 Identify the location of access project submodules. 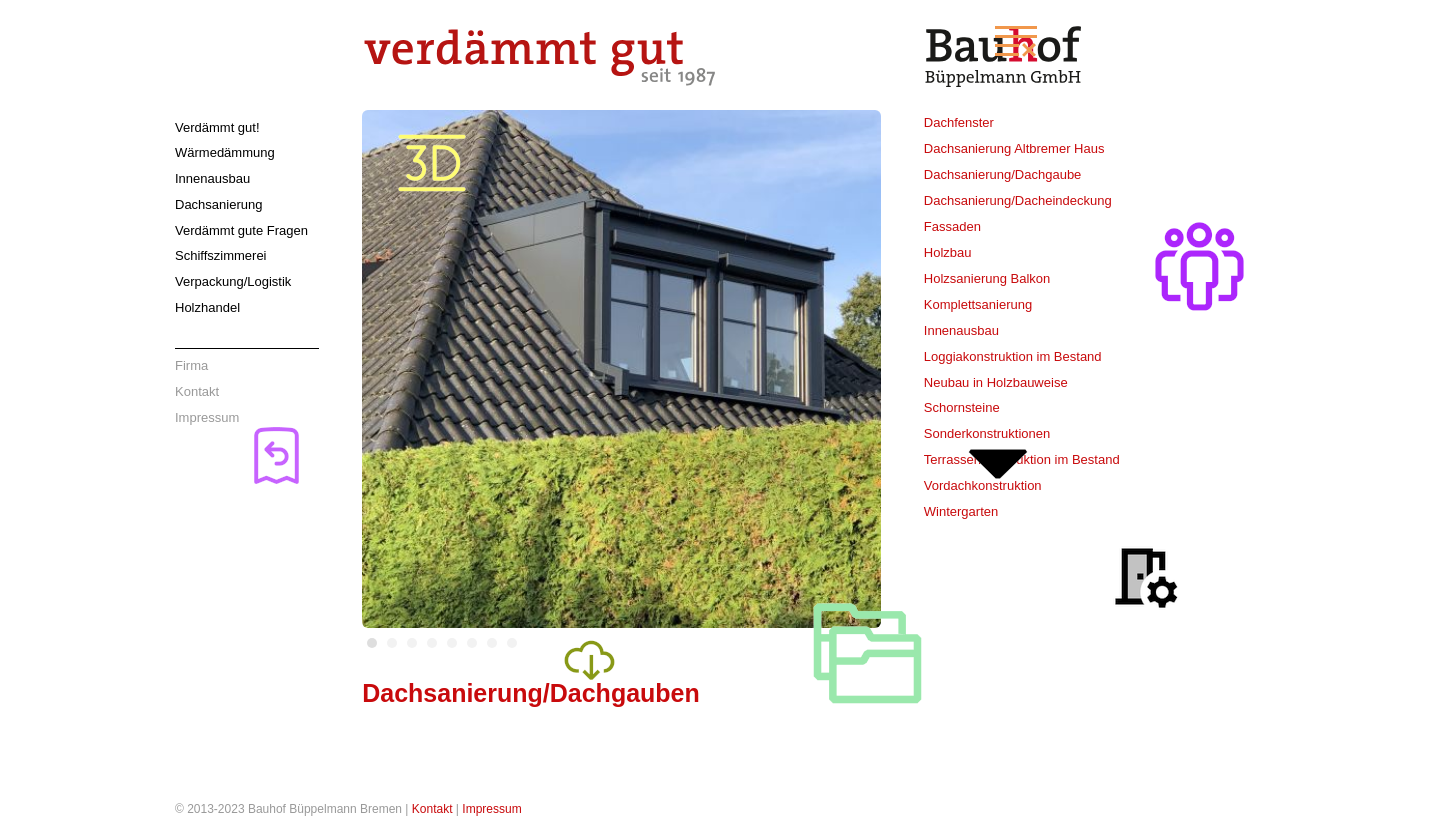
(867, 649).